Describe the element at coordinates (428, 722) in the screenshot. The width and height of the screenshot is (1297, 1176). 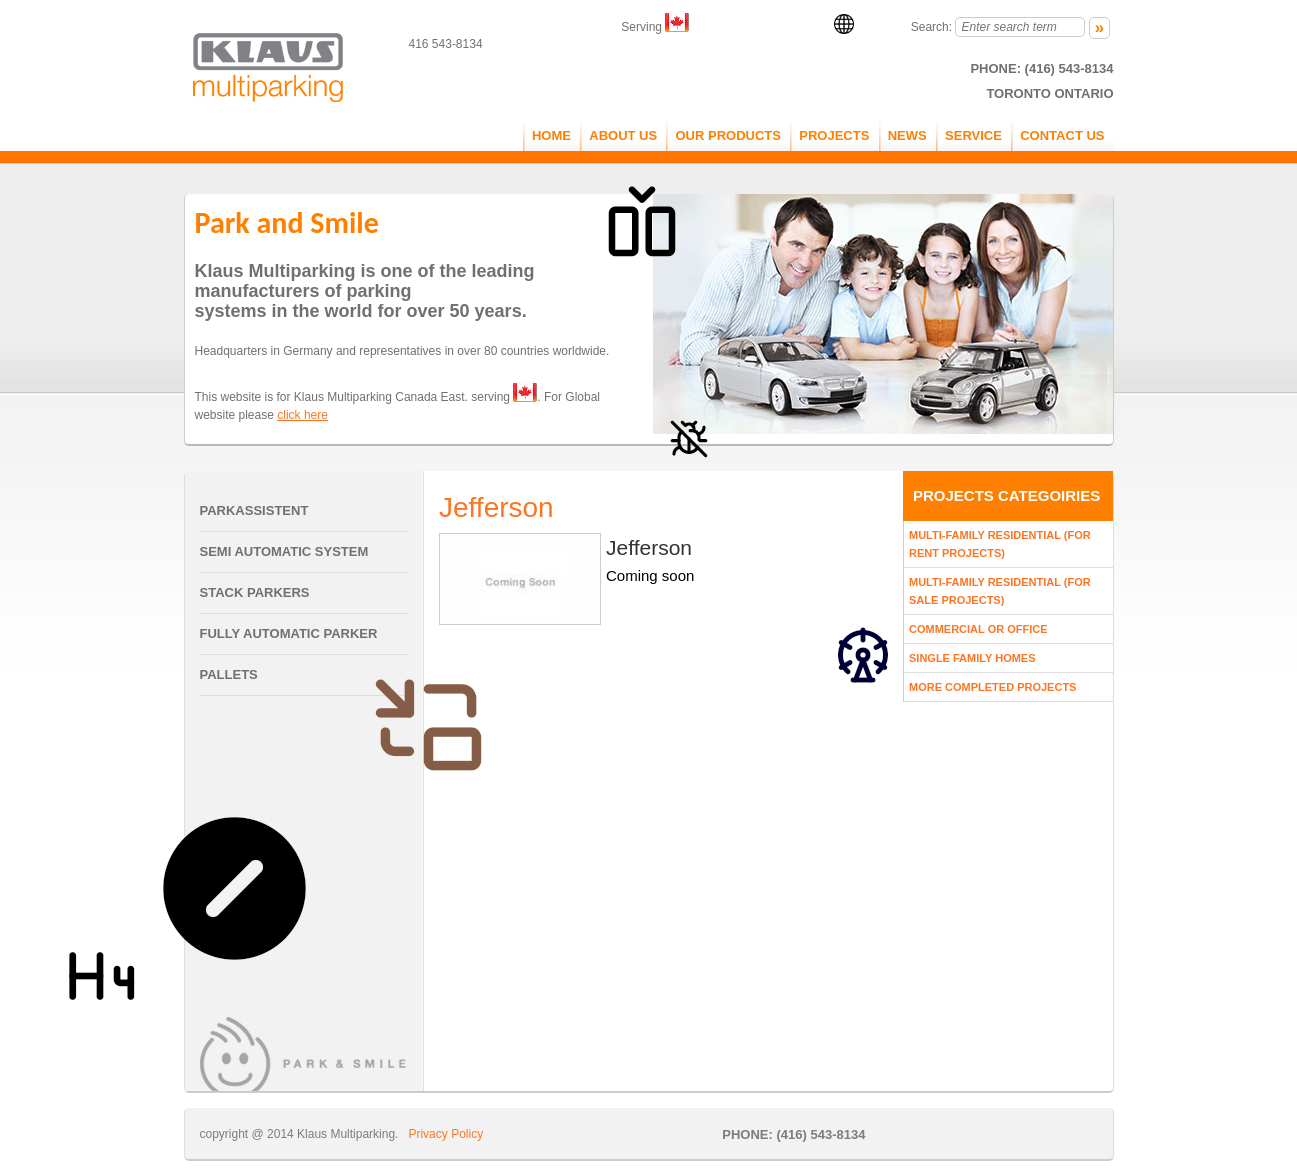
I see `enable picture-in-picture mode` at that location.